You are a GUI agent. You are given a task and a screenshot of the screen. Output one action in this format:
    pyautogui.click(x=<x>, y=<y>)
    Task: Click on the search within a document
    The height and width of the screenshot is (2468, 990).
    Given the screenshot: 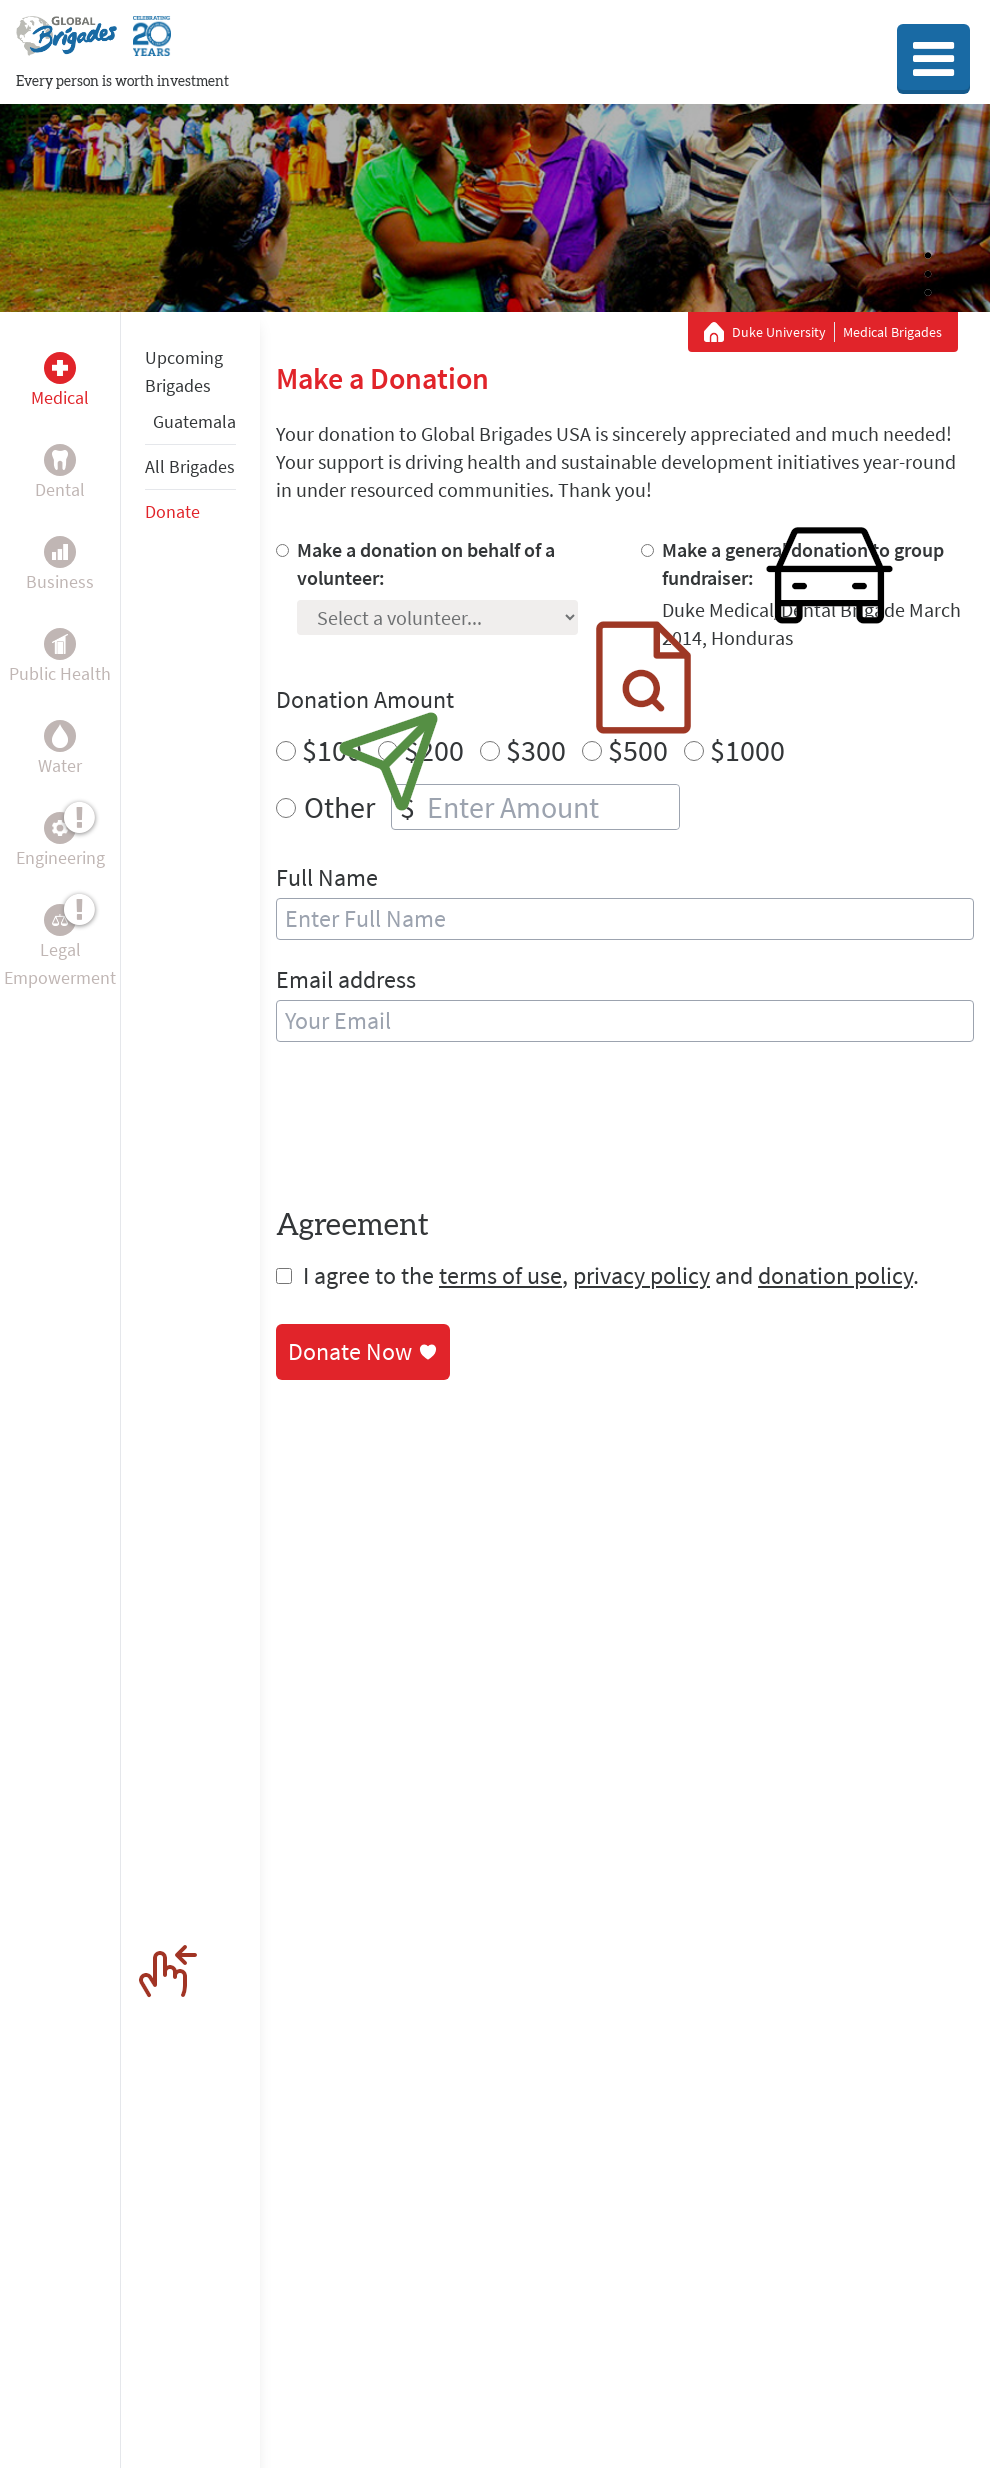 What is the action you would take?
    pyautogui.click(x=643, y=677)
    